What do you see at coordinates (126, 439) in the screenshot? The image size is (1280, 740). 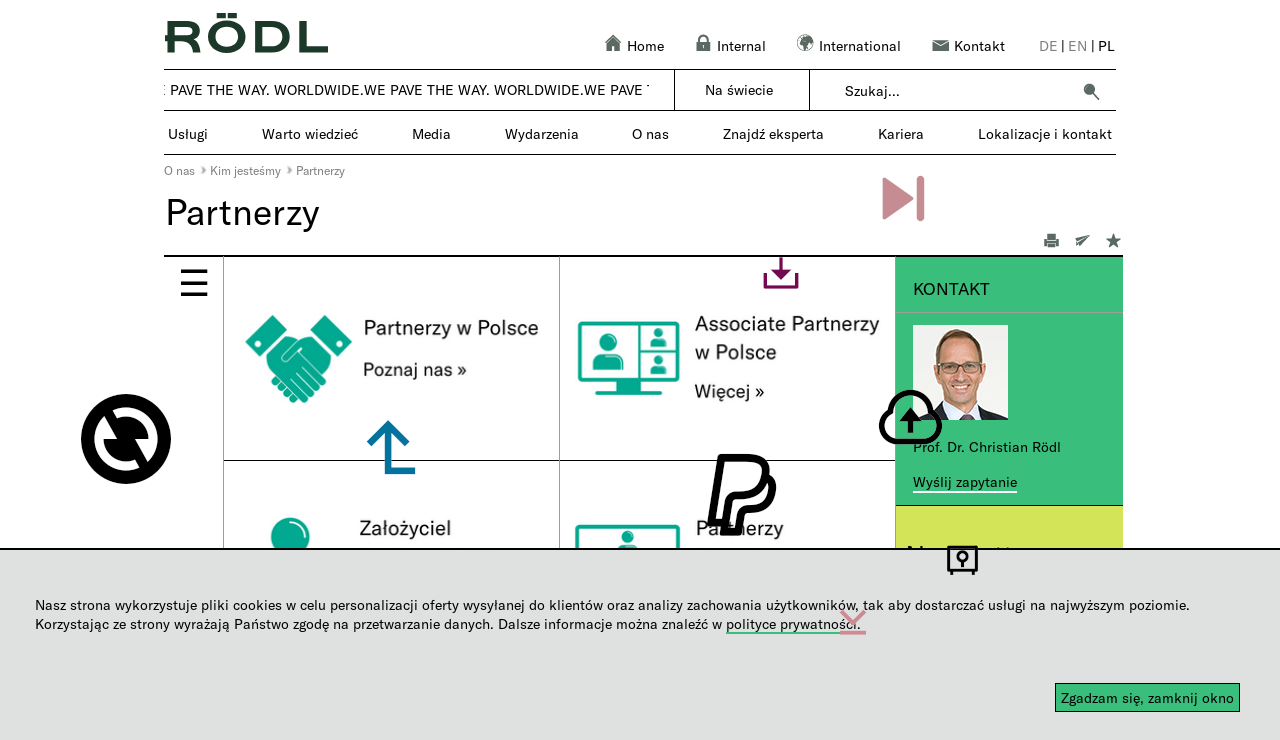 I see `disable auto-refresh` at bounding box center [126, 439].